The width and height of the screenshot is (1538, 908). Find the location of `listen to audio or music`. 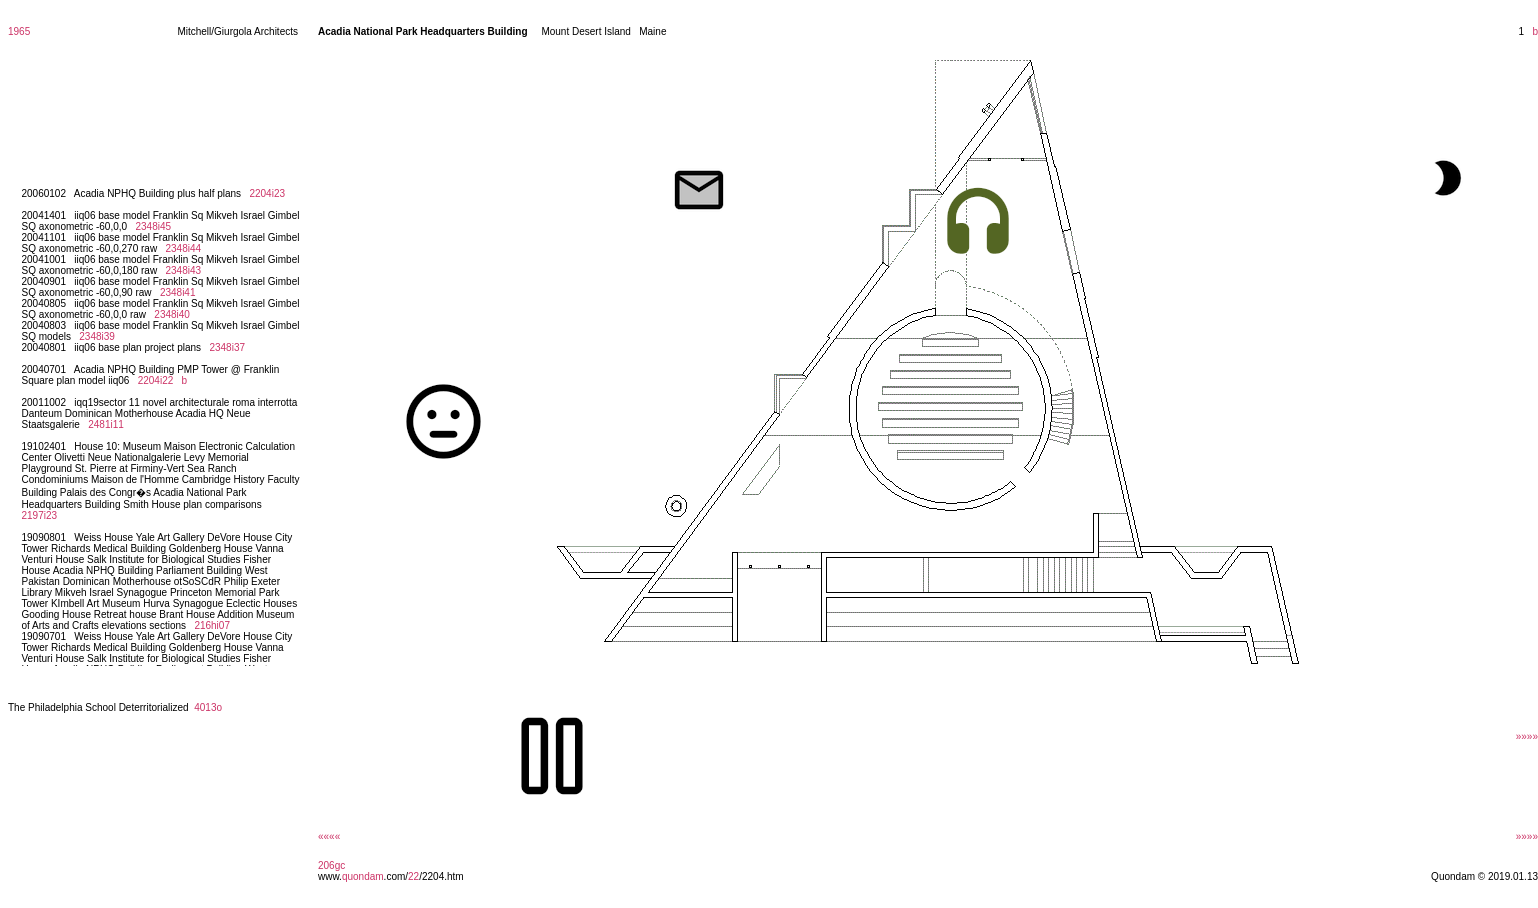

listen to audio or music is located at coordinates (978, 223).